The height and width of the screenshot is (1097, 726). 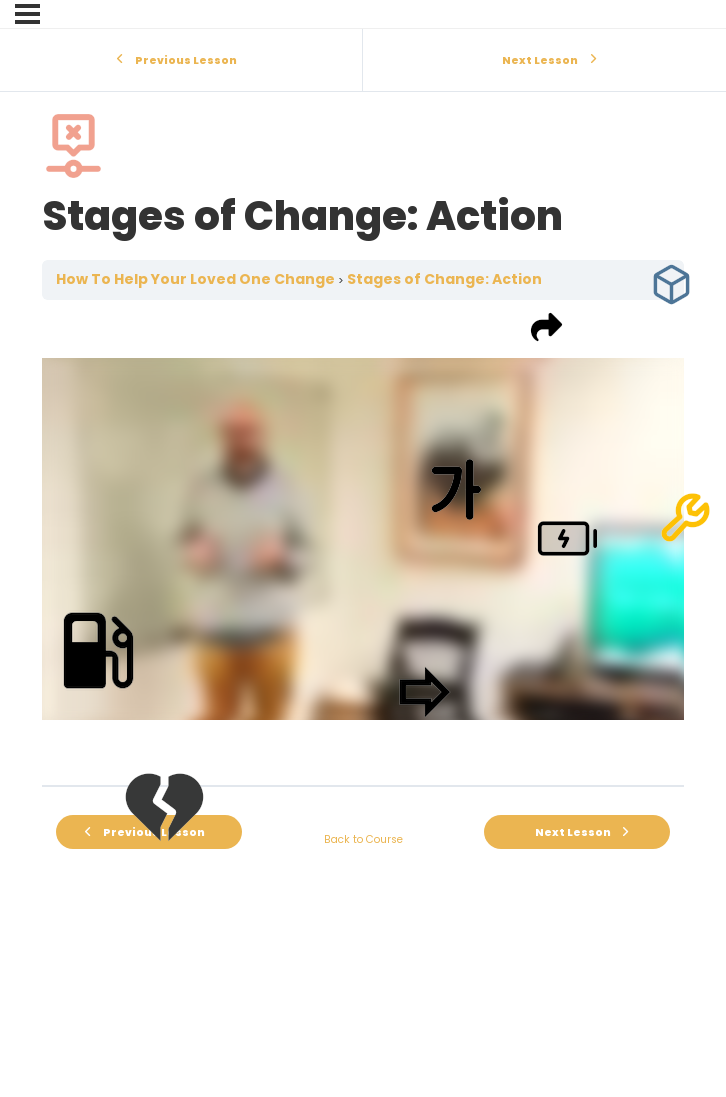 What do you see at coordinates (97, 650) in the screenshot?
I see `find nearby gas stations` at bounding box center [97, 650].